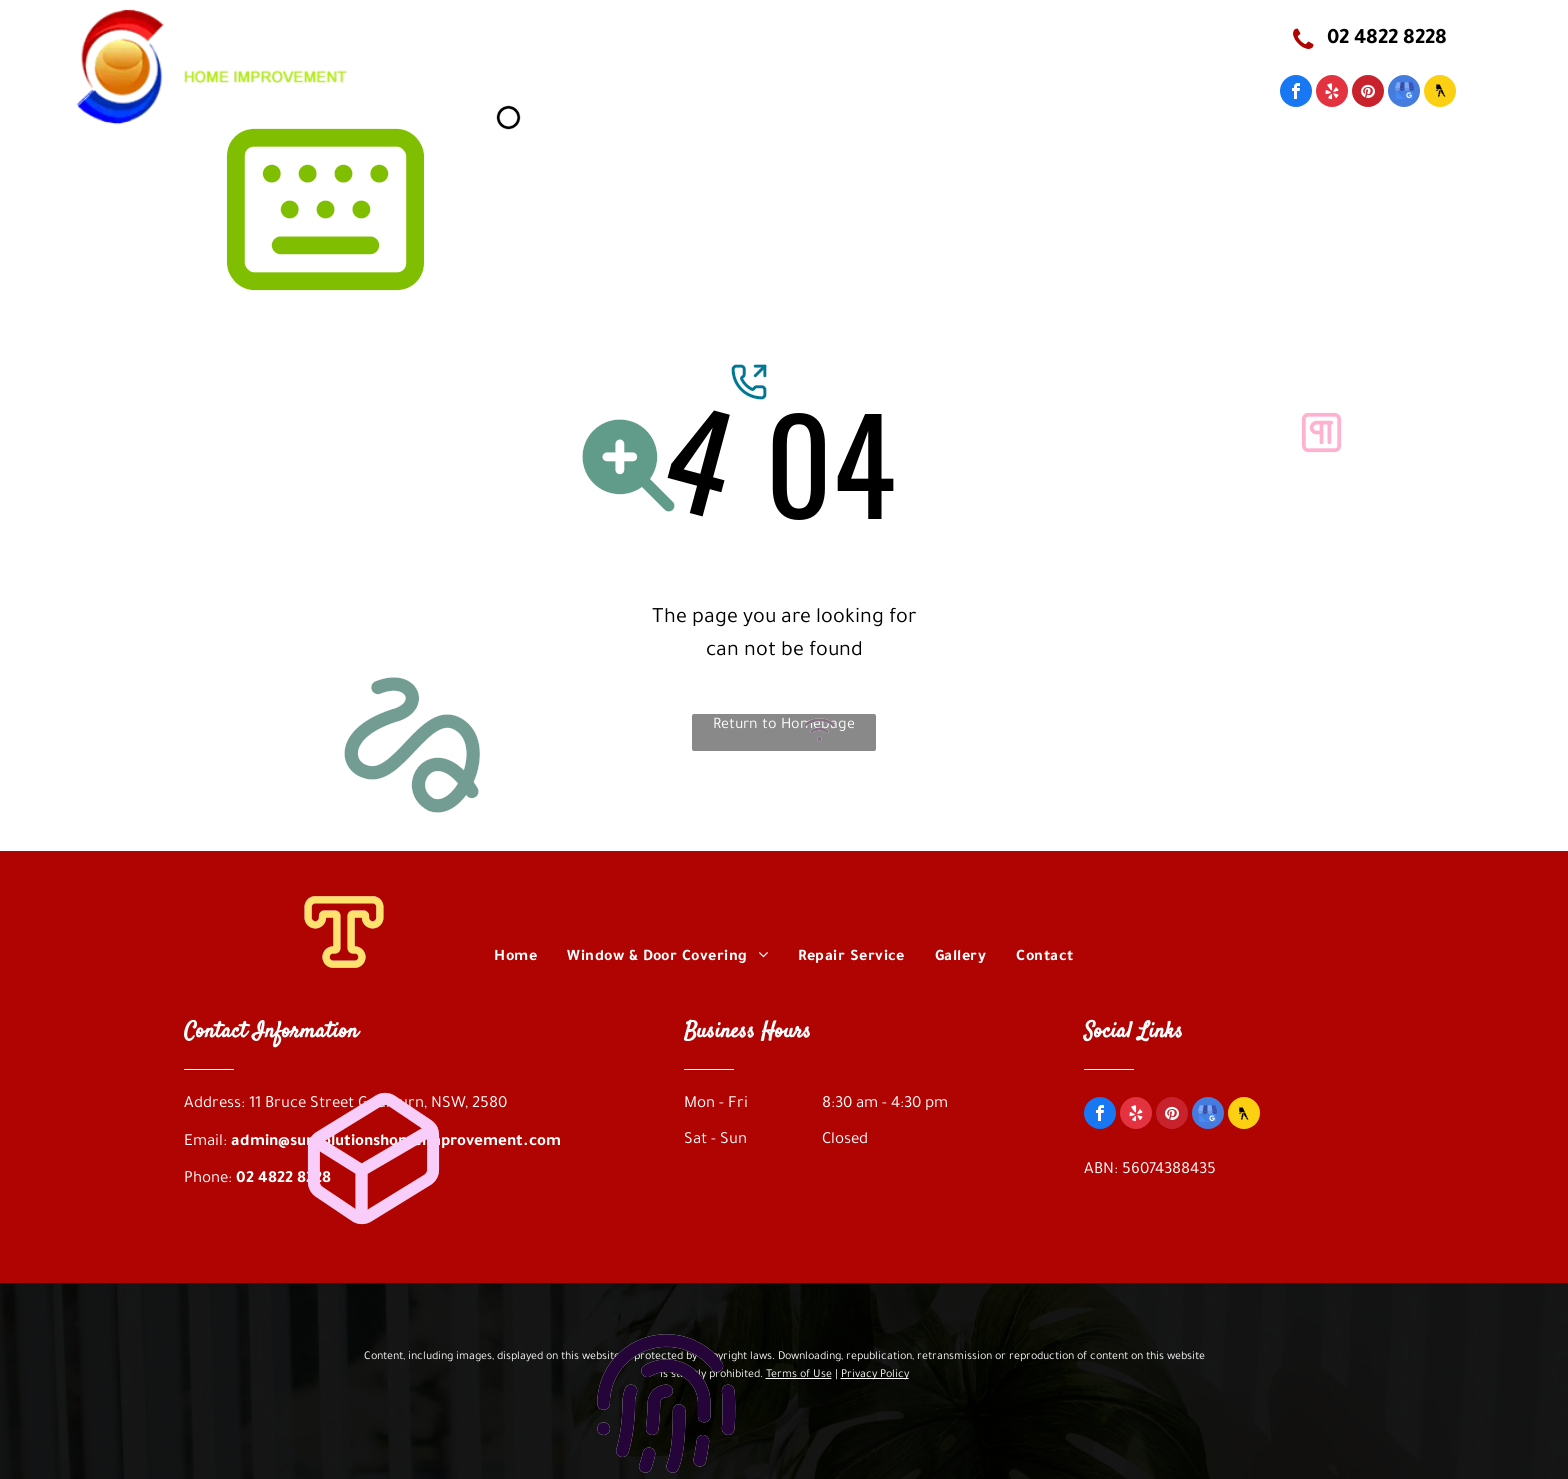 This screenshot has width=1568, height=1479. What do you see at coordinates (749, 382) in the screenshot?
I see `make an outgoing call` at bounding box center [749, 382].